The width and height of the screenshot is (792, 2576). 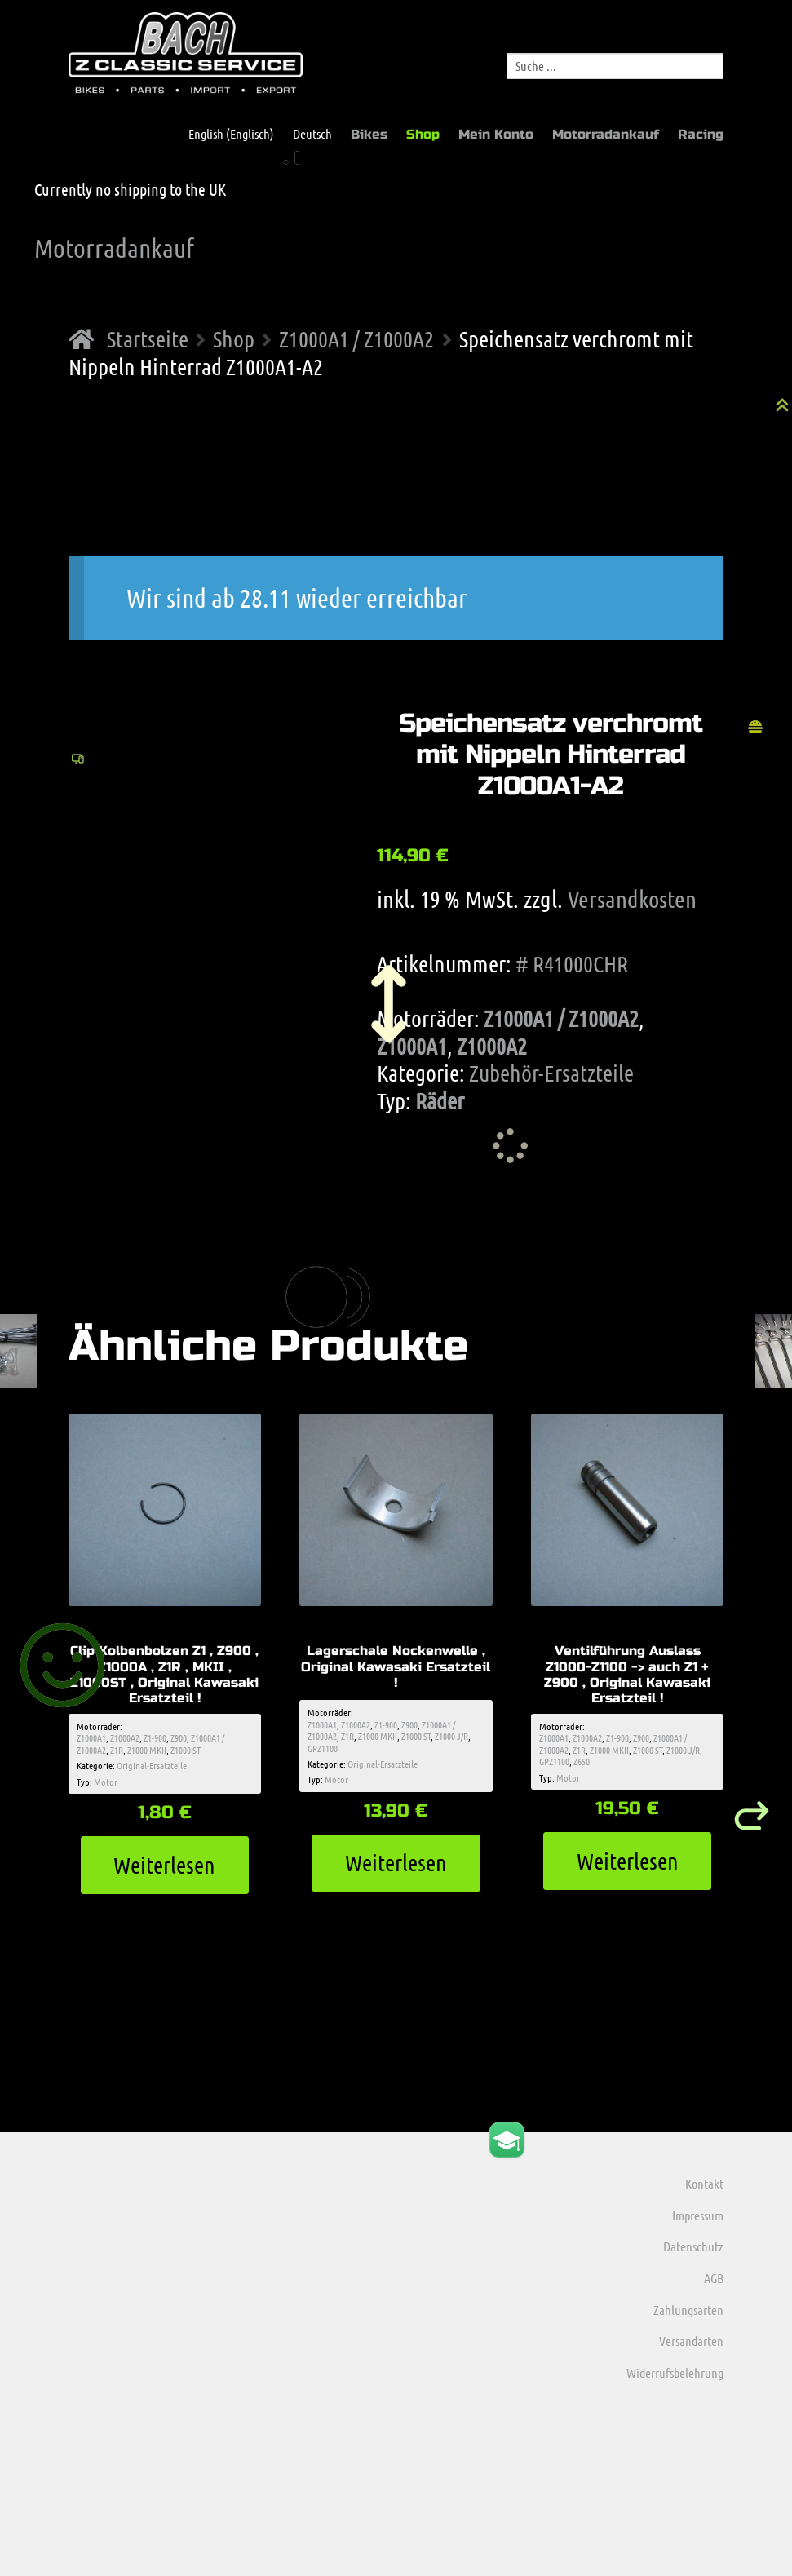 I want to click on redo or repeat last action, so click(x=751, y=1817).